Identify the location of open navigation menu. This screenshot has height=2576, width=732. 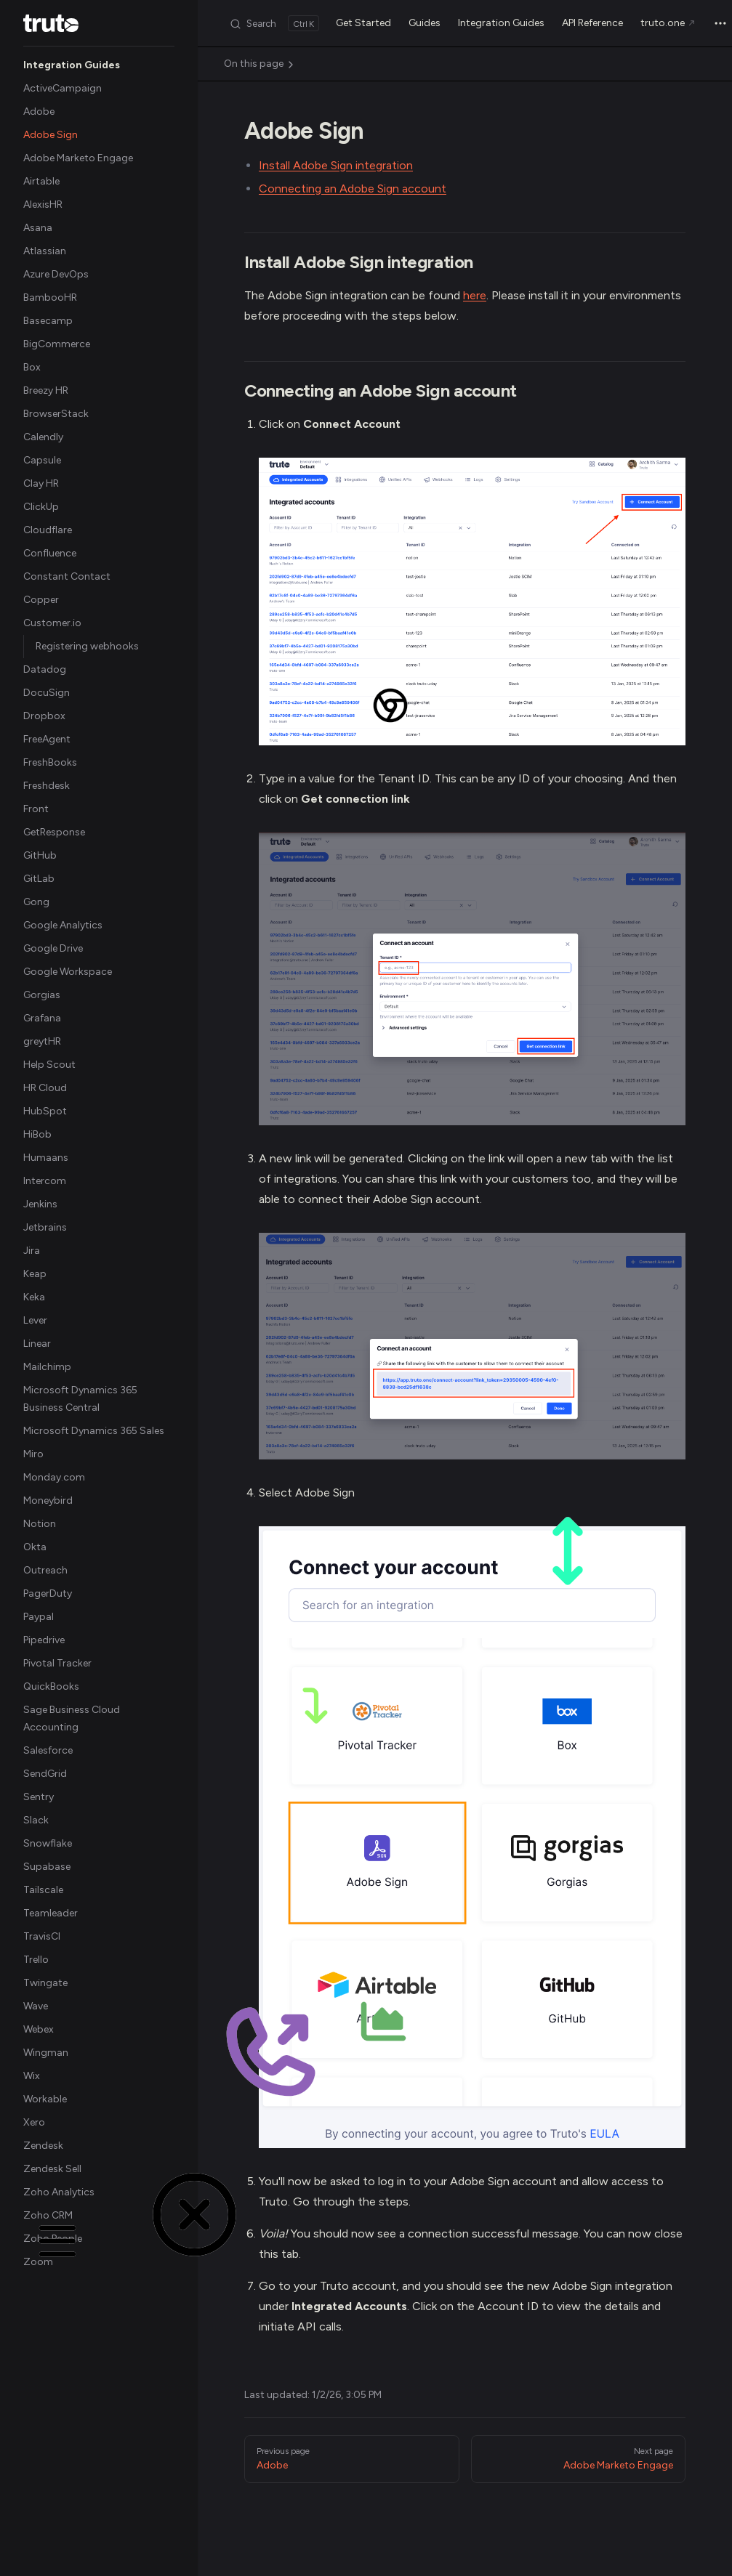
(57, 2241).